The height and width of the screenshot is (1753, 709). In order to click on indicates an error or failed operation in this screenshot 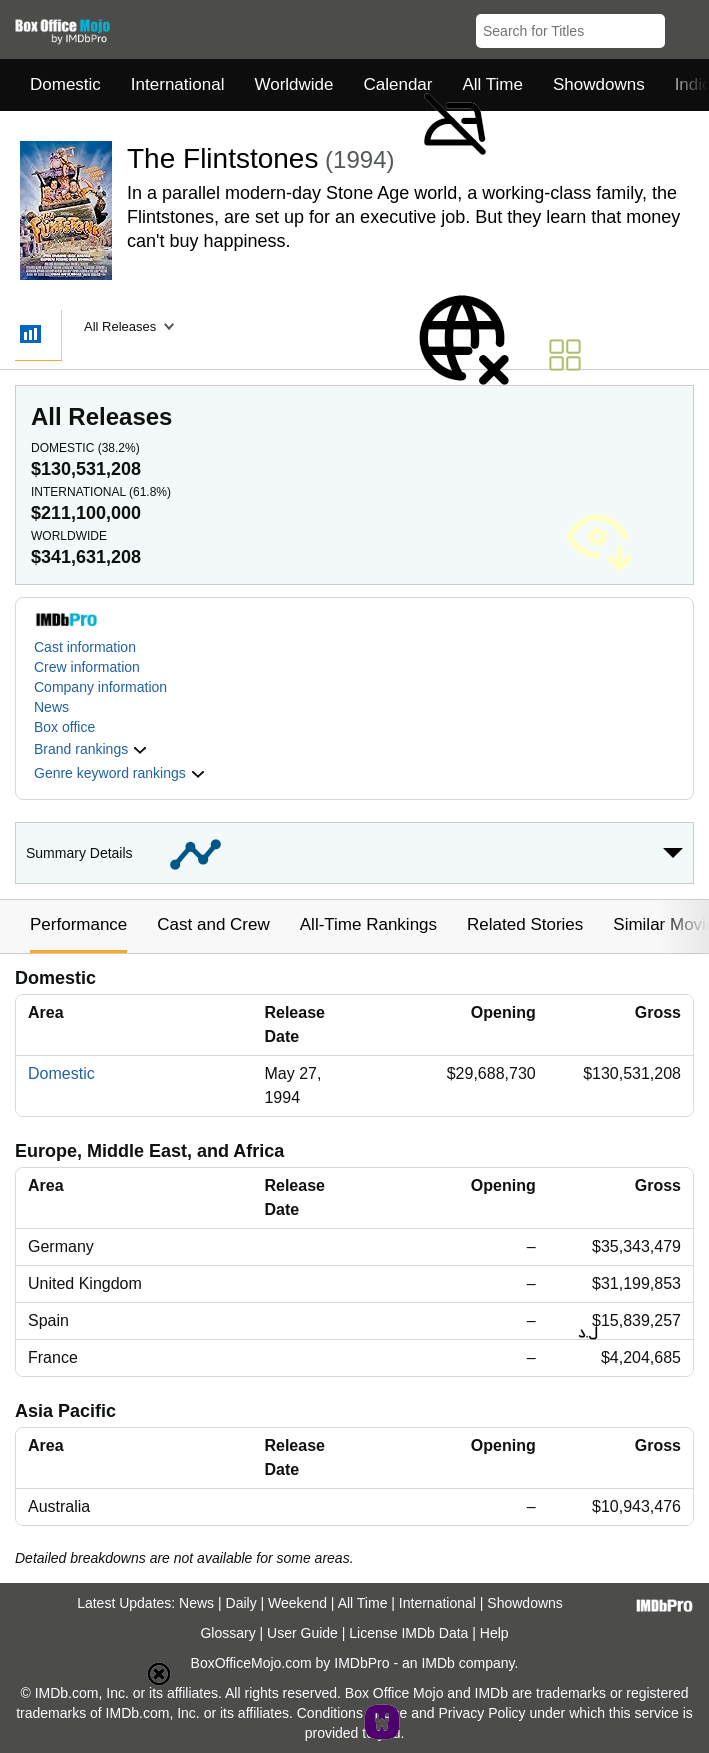, I will do `click(159, 1674)`.